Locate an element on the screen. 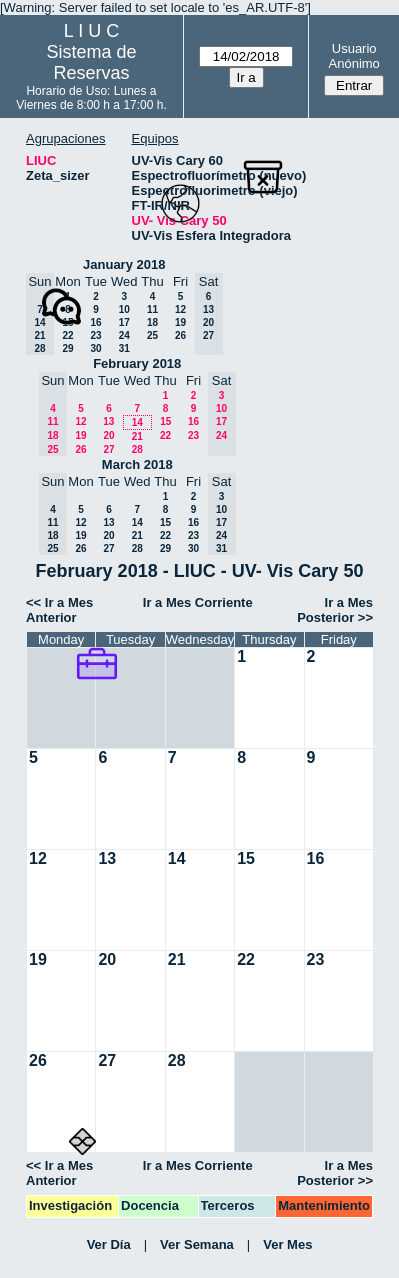 The height and width of the screenshot is (1278, 399). pay or receive money via pix is located at coordinates (82, 1141).